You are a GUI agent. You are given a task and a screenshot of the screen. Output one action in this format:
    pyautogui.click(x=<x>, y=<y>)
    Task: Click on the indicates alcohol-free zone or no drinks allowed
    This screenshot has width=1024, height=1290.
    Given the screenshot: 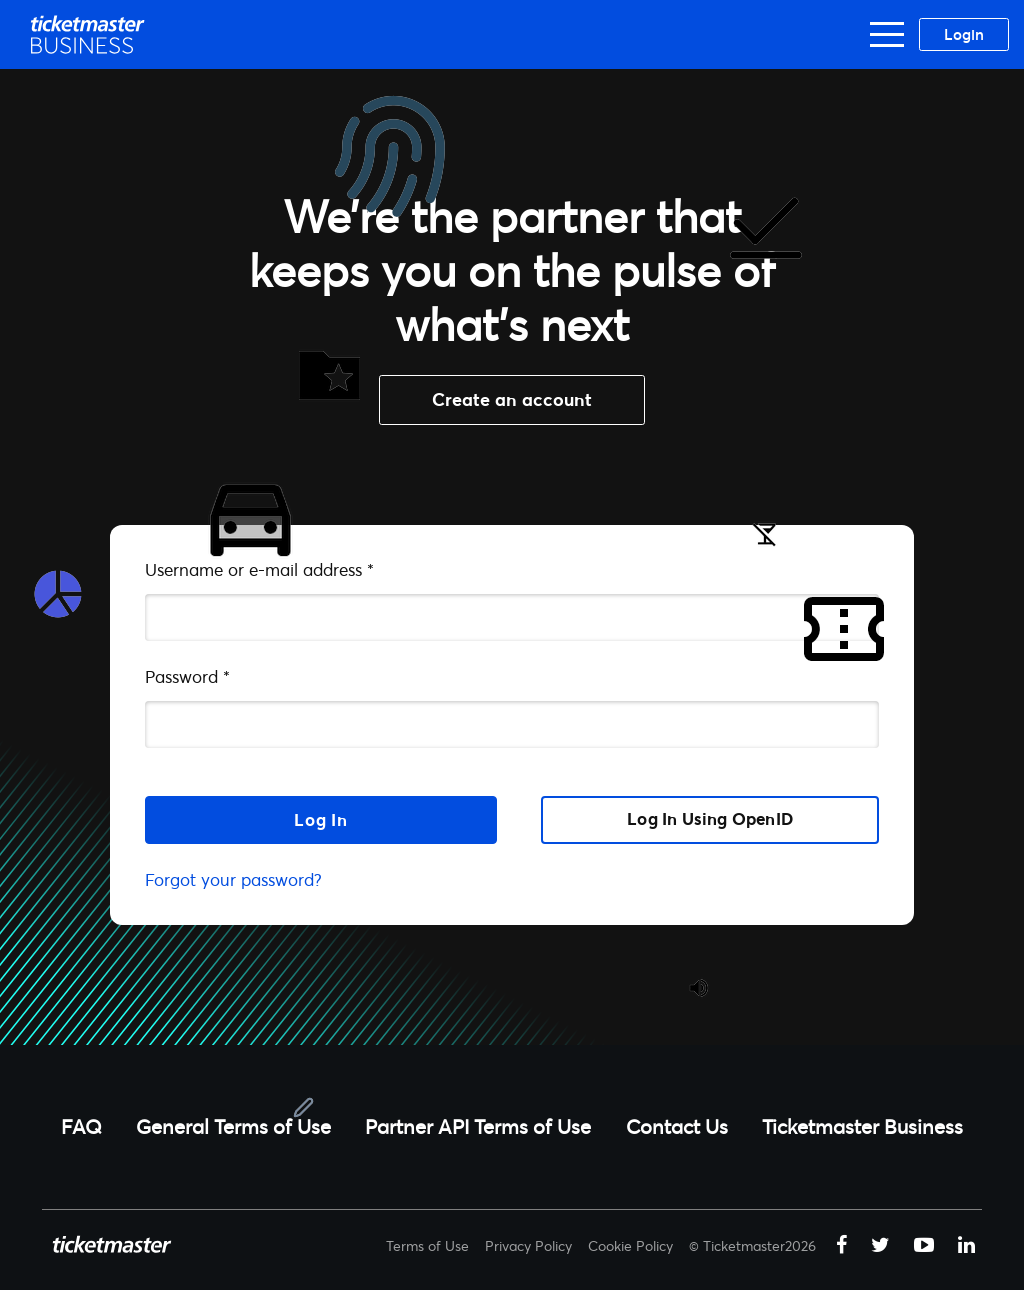 What is the action you would take?
    pyautogui.click(x=765, y=534)
    